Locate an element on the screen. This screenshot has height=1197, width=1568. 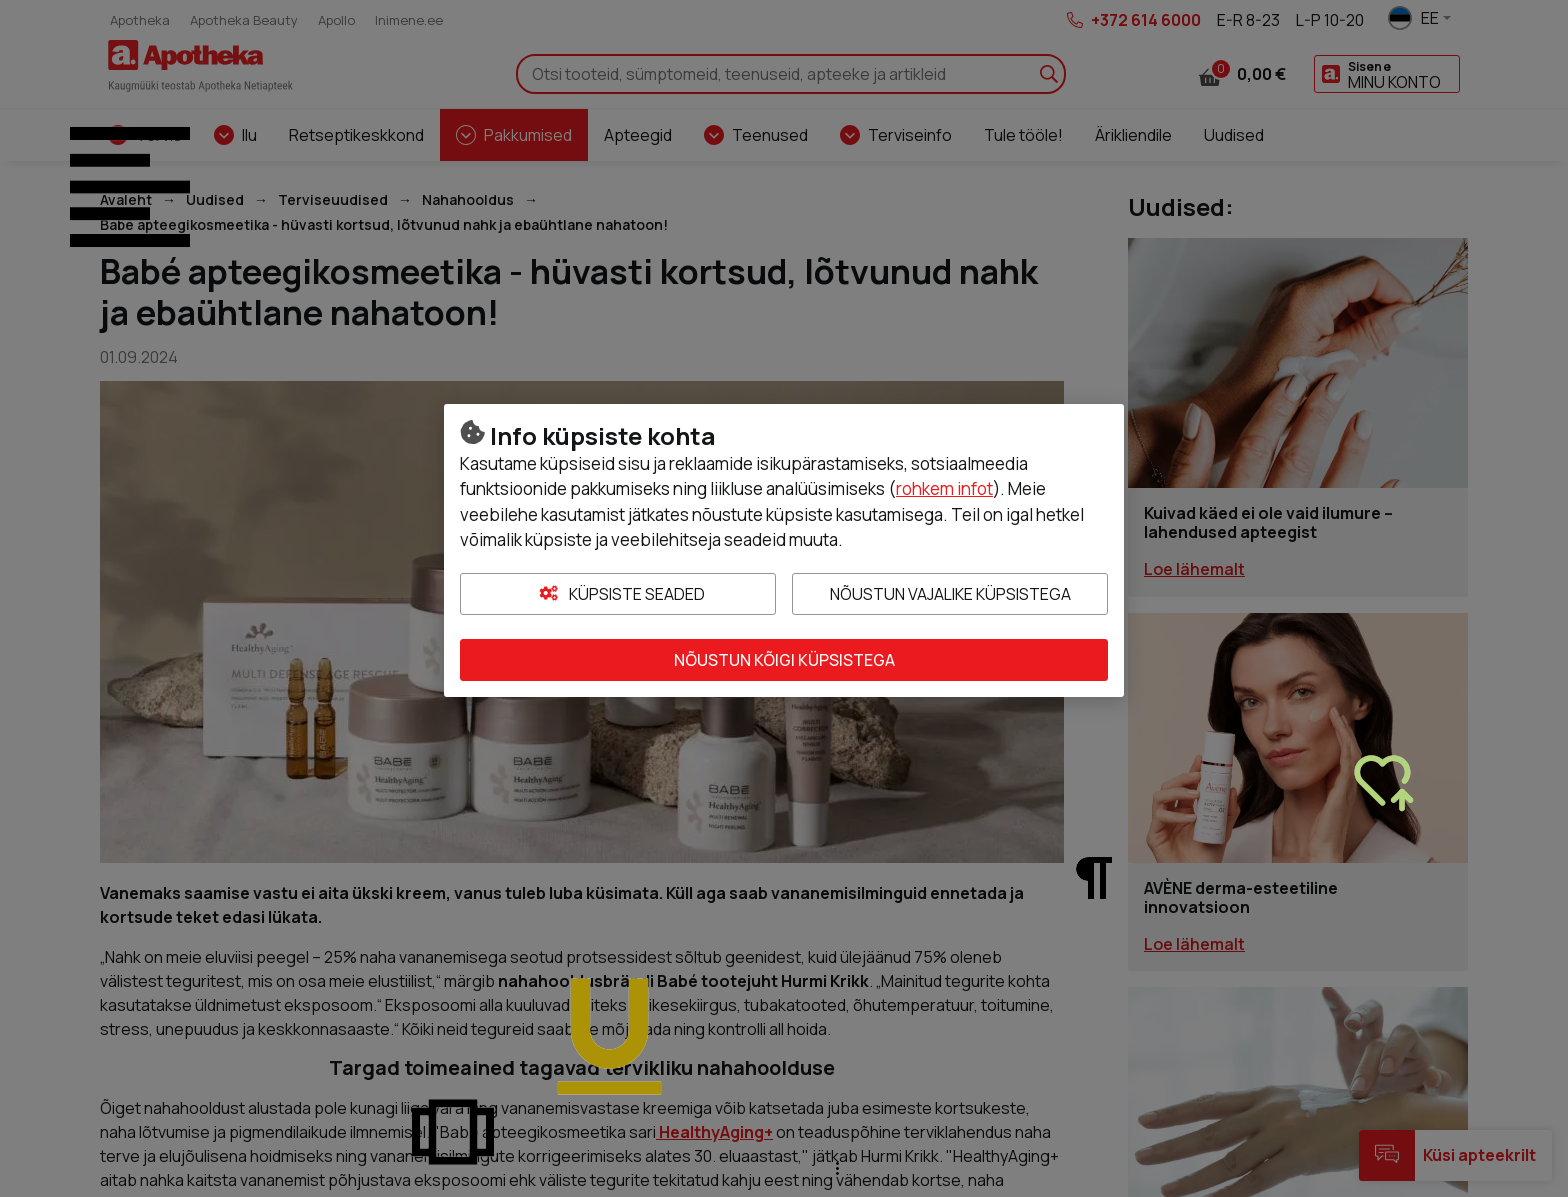
open more options menu is located at coordinates (837, 1168).